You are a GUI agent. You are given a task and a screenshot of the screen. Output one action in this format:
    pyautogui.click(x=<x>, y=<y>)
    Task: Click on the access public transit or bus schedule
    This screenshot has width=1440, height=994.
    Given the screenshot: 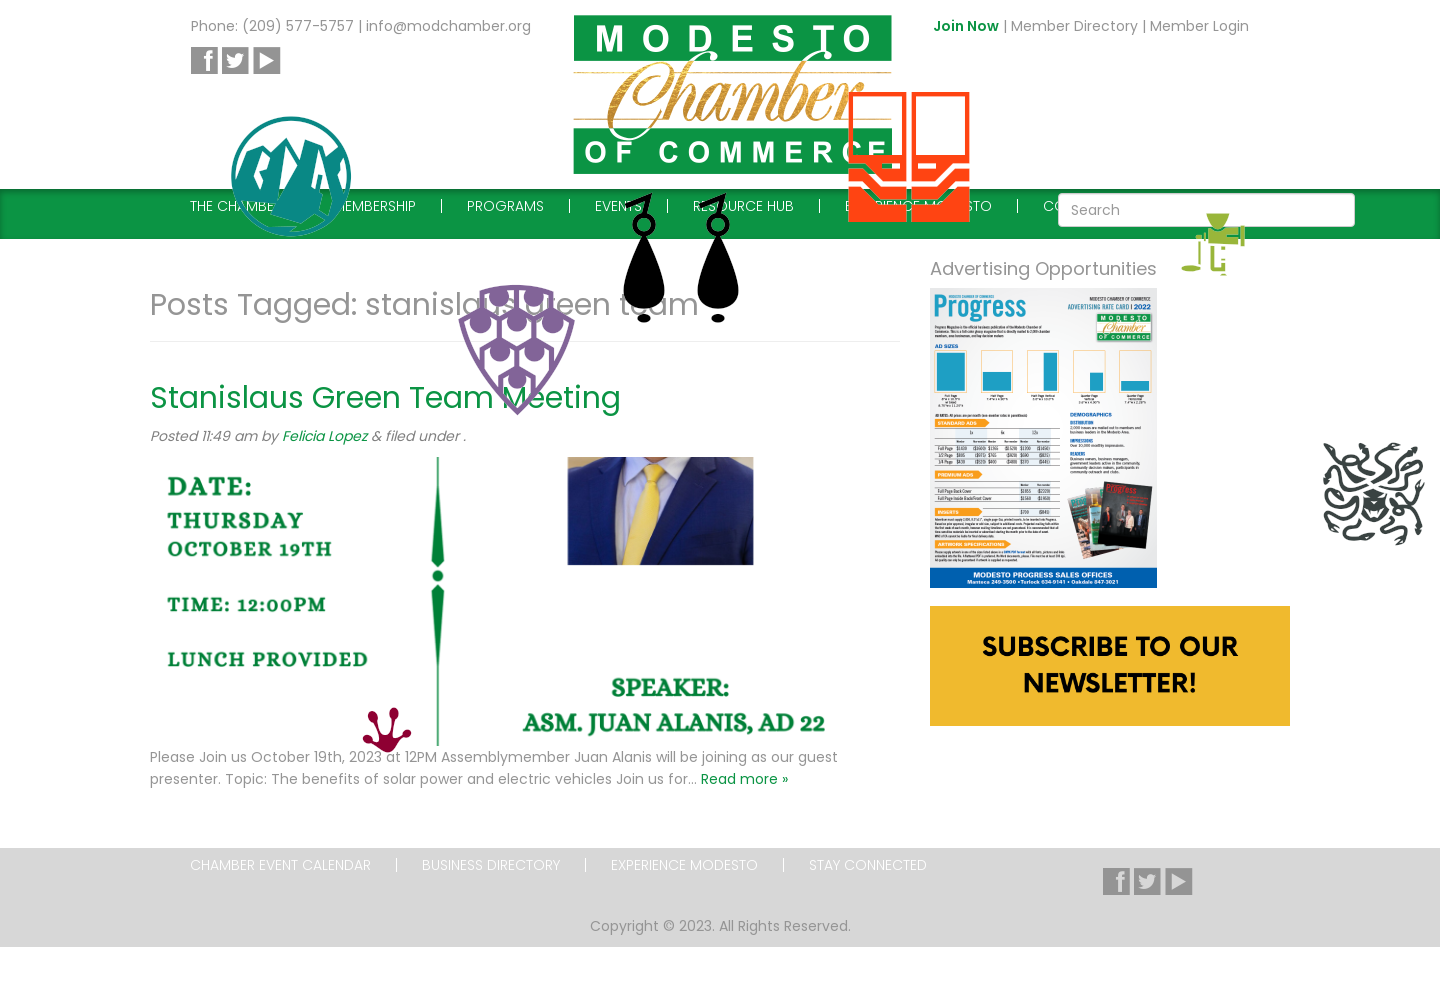 What is the action you would take?
    pyautogui.click(x=909, y=157)
    